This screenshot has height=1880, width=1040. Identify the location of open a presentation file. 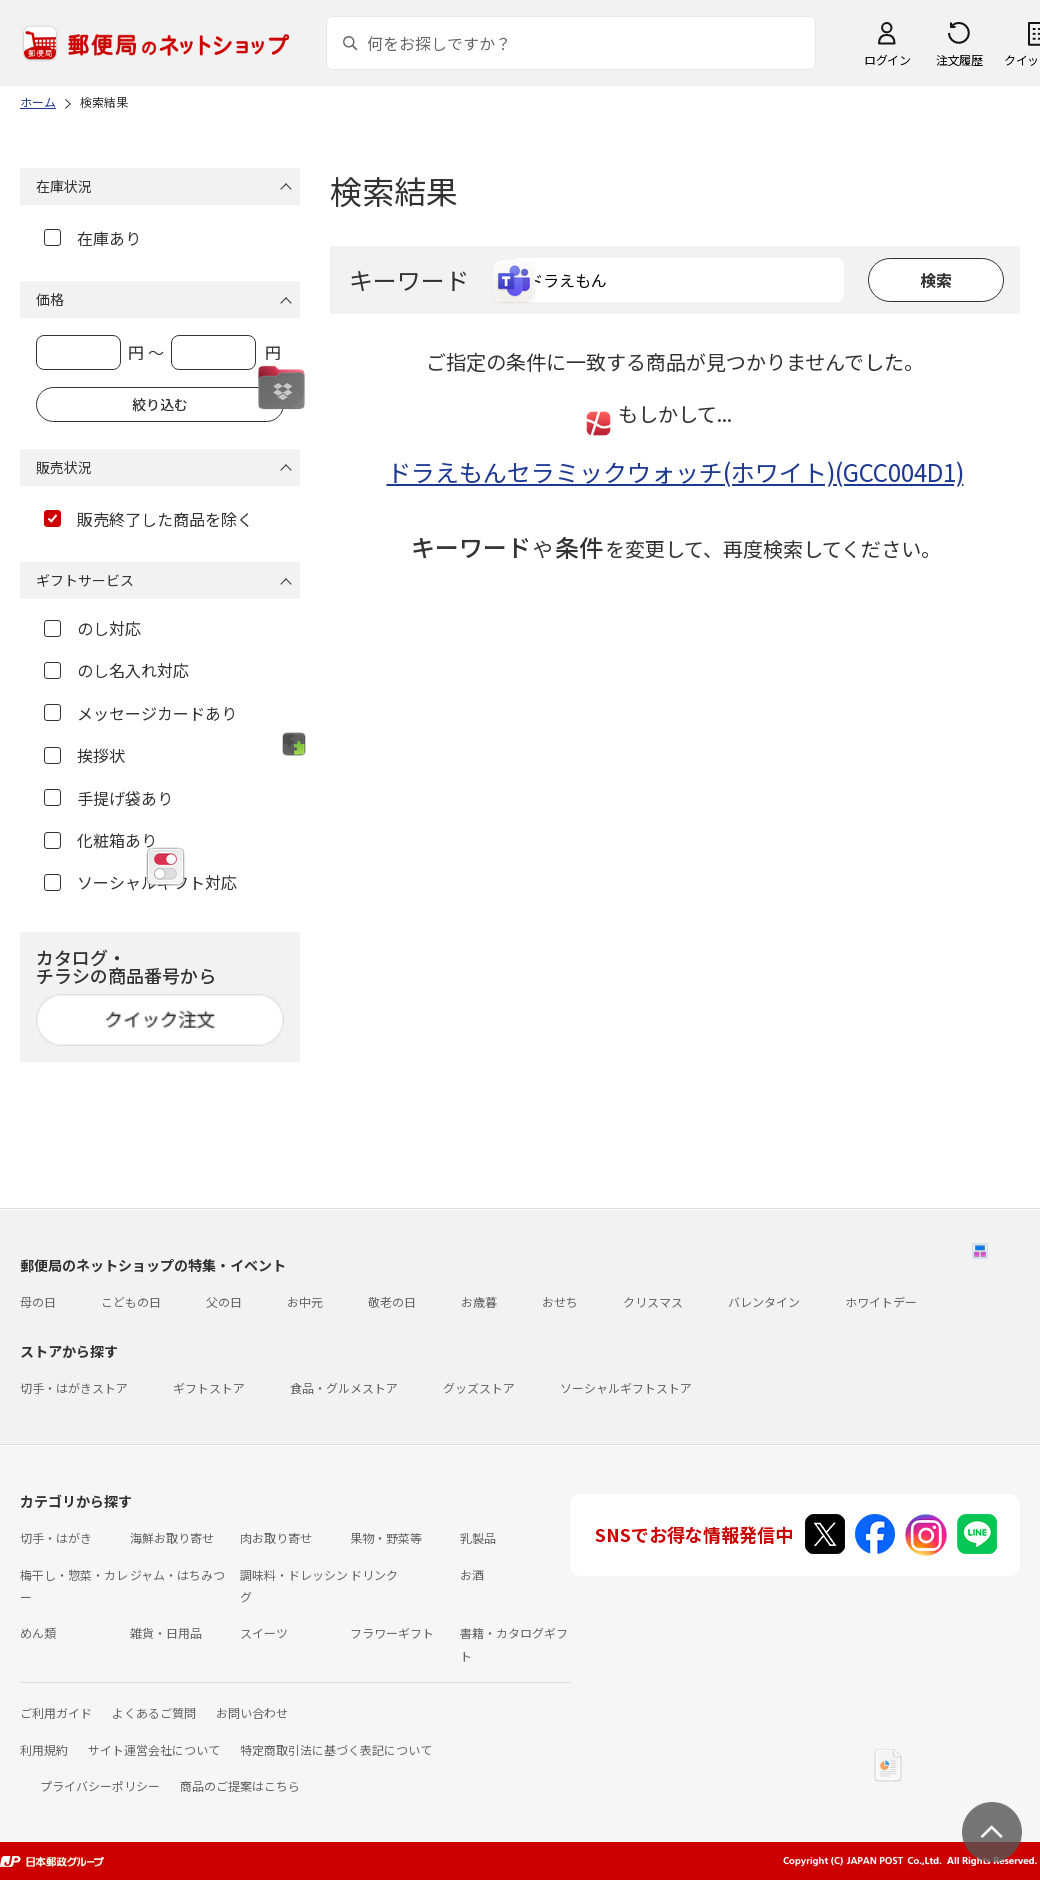
(888, 1765).